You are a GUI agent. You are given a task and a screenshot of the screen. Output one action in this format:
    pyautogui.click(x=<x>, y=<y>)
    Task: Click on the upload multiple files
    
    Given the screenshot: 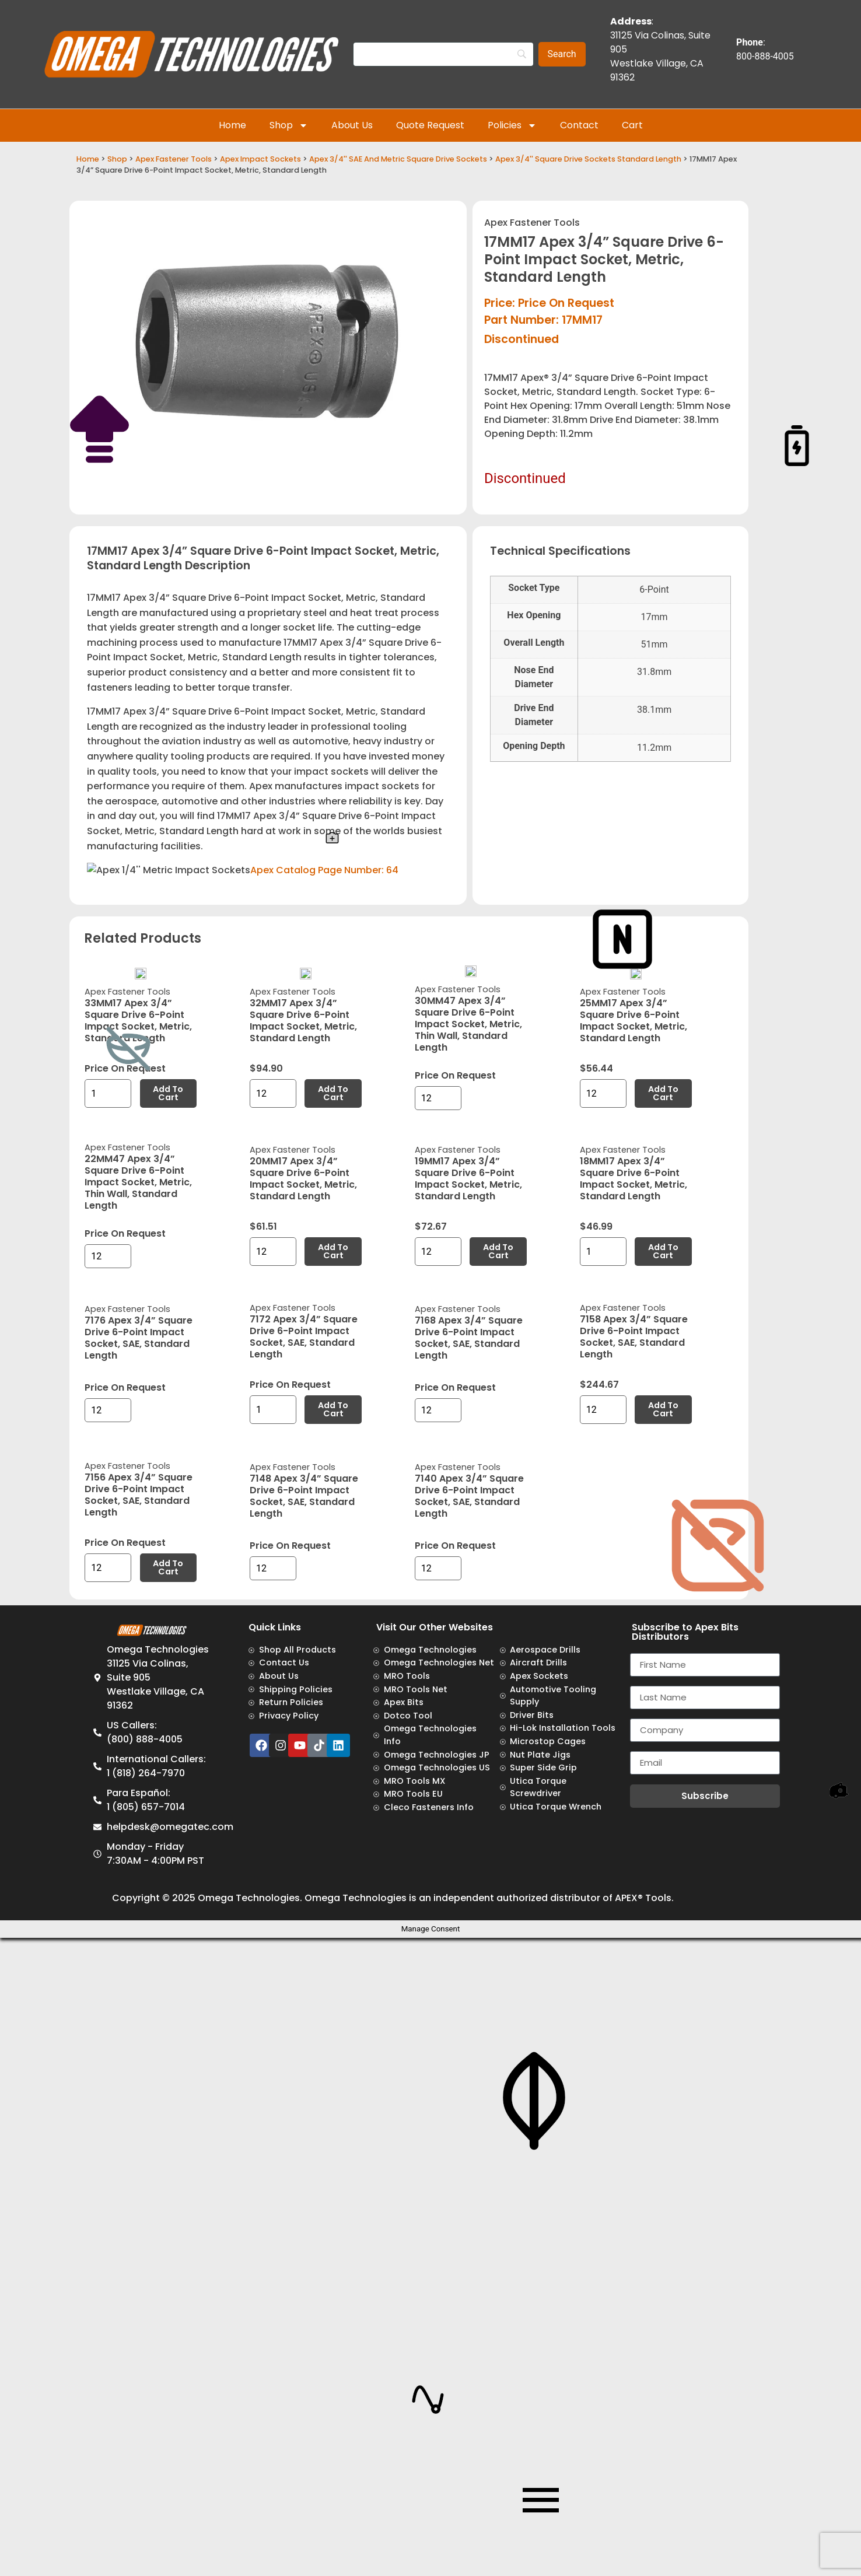 What is the action you would take?
    pyautogui.click(x=99, y=428)
    